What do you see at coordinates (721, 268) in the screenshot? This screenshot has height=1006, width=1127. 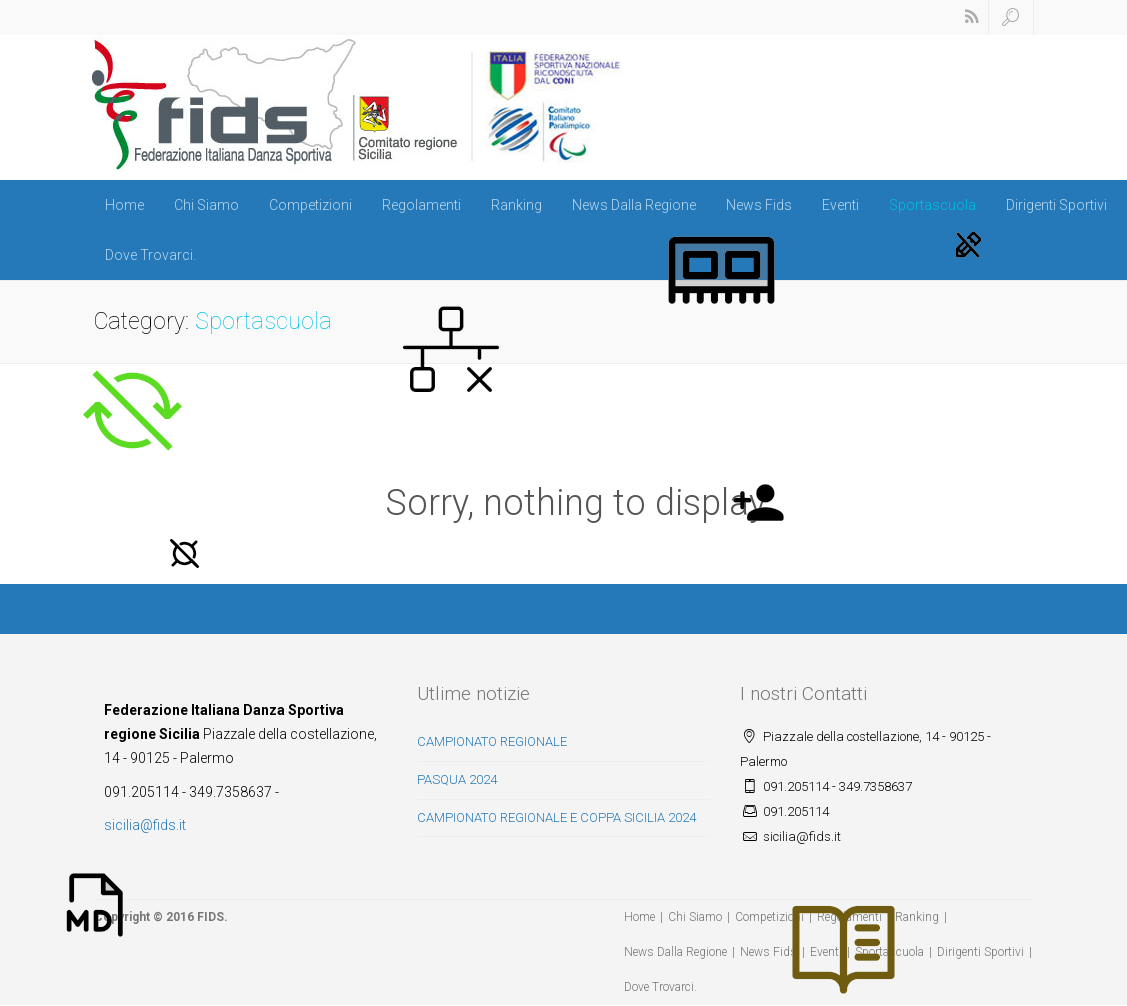 I see `view system memory or RAM usage` at bounding box center [721, 268].